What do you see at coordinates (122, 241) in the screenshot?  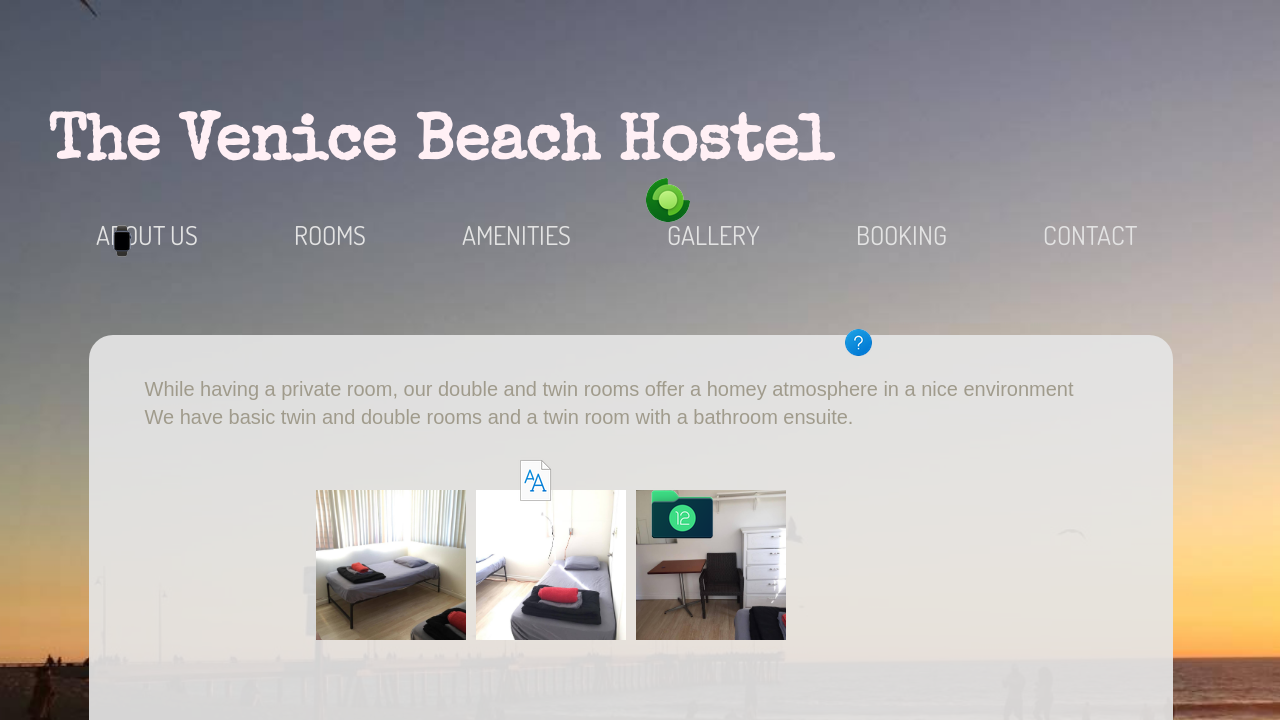 I see `apple watch series 6 device icon` at bounding box center [122, 241].